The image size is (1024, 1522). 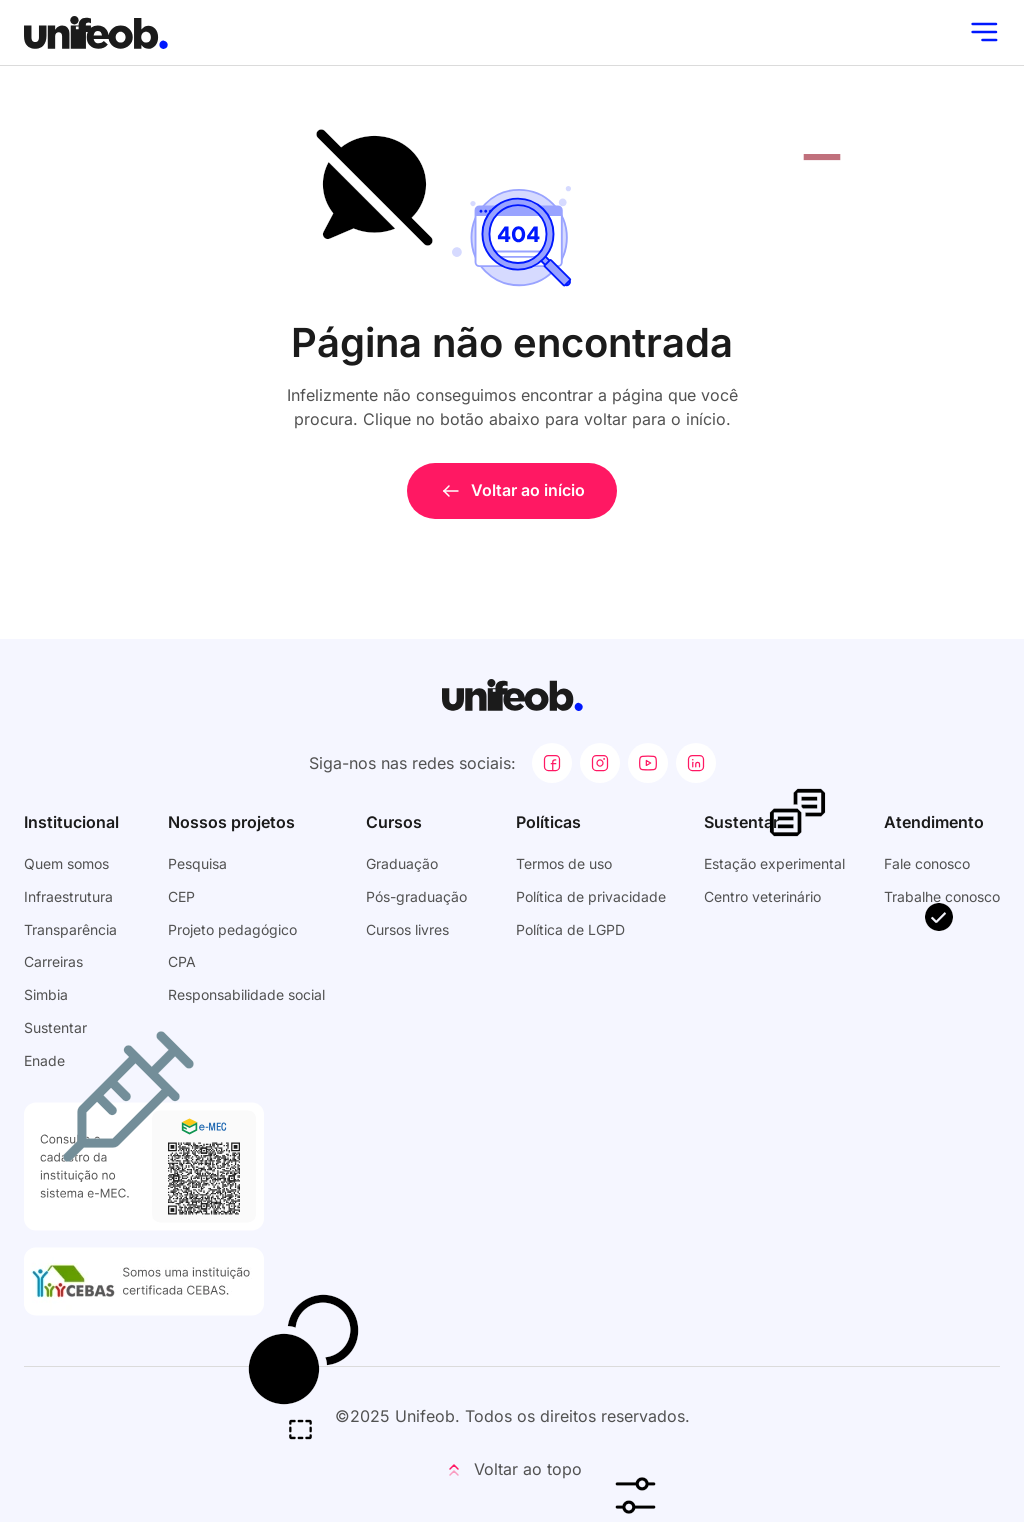 I want to click on access medical or health-related features, so click(x=128, y=1096).